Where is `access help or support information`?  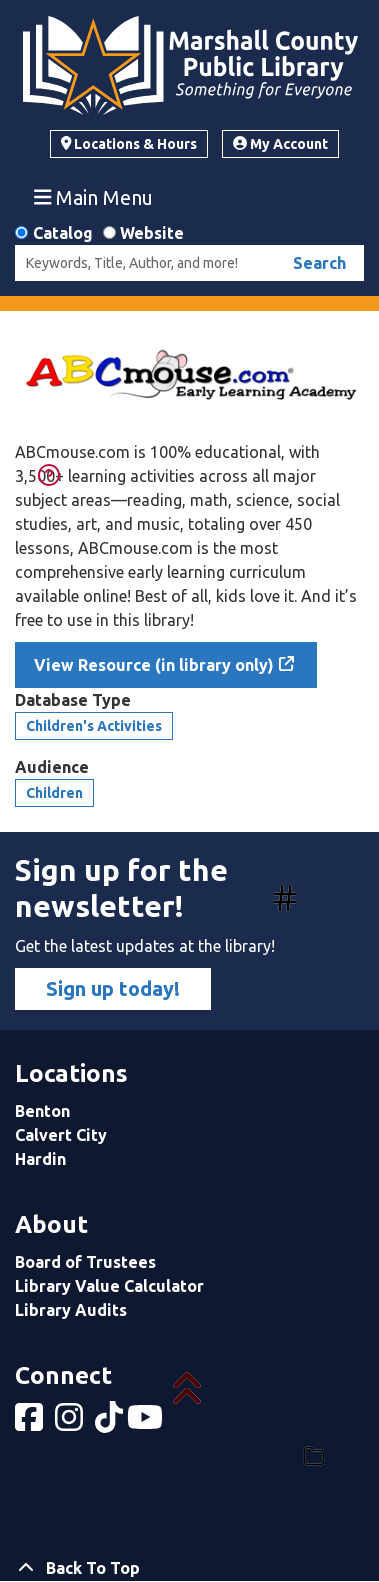 access help or support information is located at coordinates (49, 475).